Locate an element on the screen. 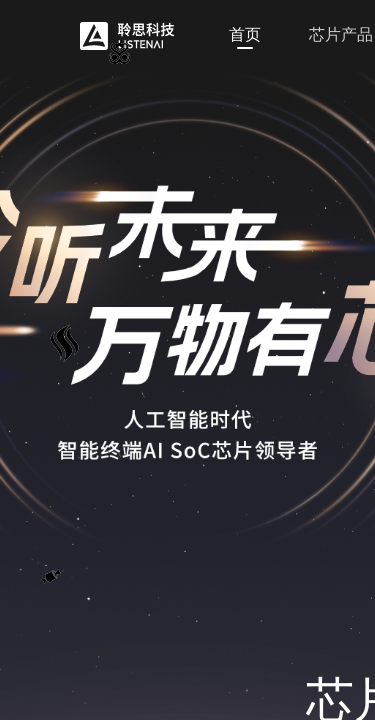 This screenshot has height=720, width=375. decorative abstract symbol or ornament is located at coordinates (119, 53).